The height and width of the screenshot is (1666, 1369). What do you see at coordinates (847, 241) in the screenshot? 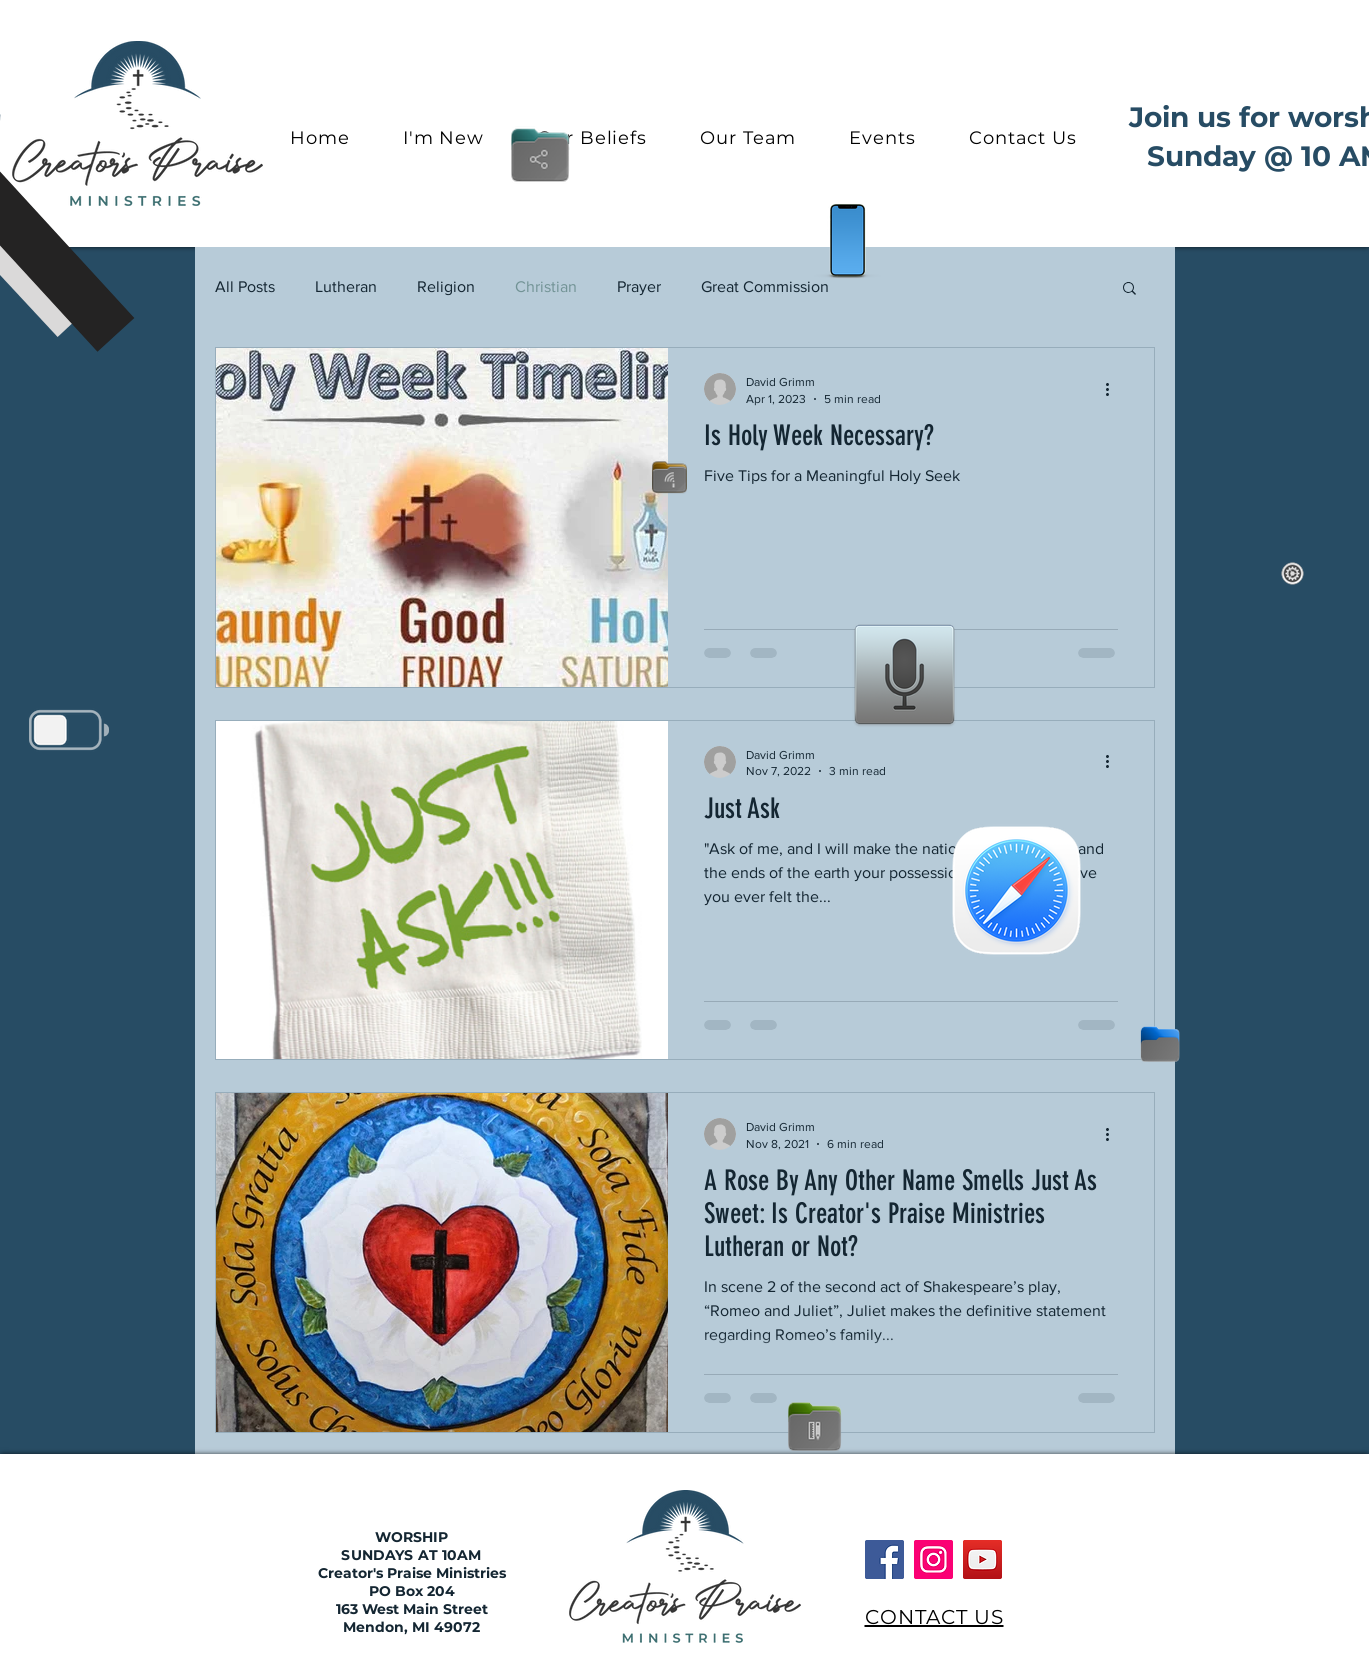
I see `iPhone 12 mini device icon` at bounding box center [847, 241].